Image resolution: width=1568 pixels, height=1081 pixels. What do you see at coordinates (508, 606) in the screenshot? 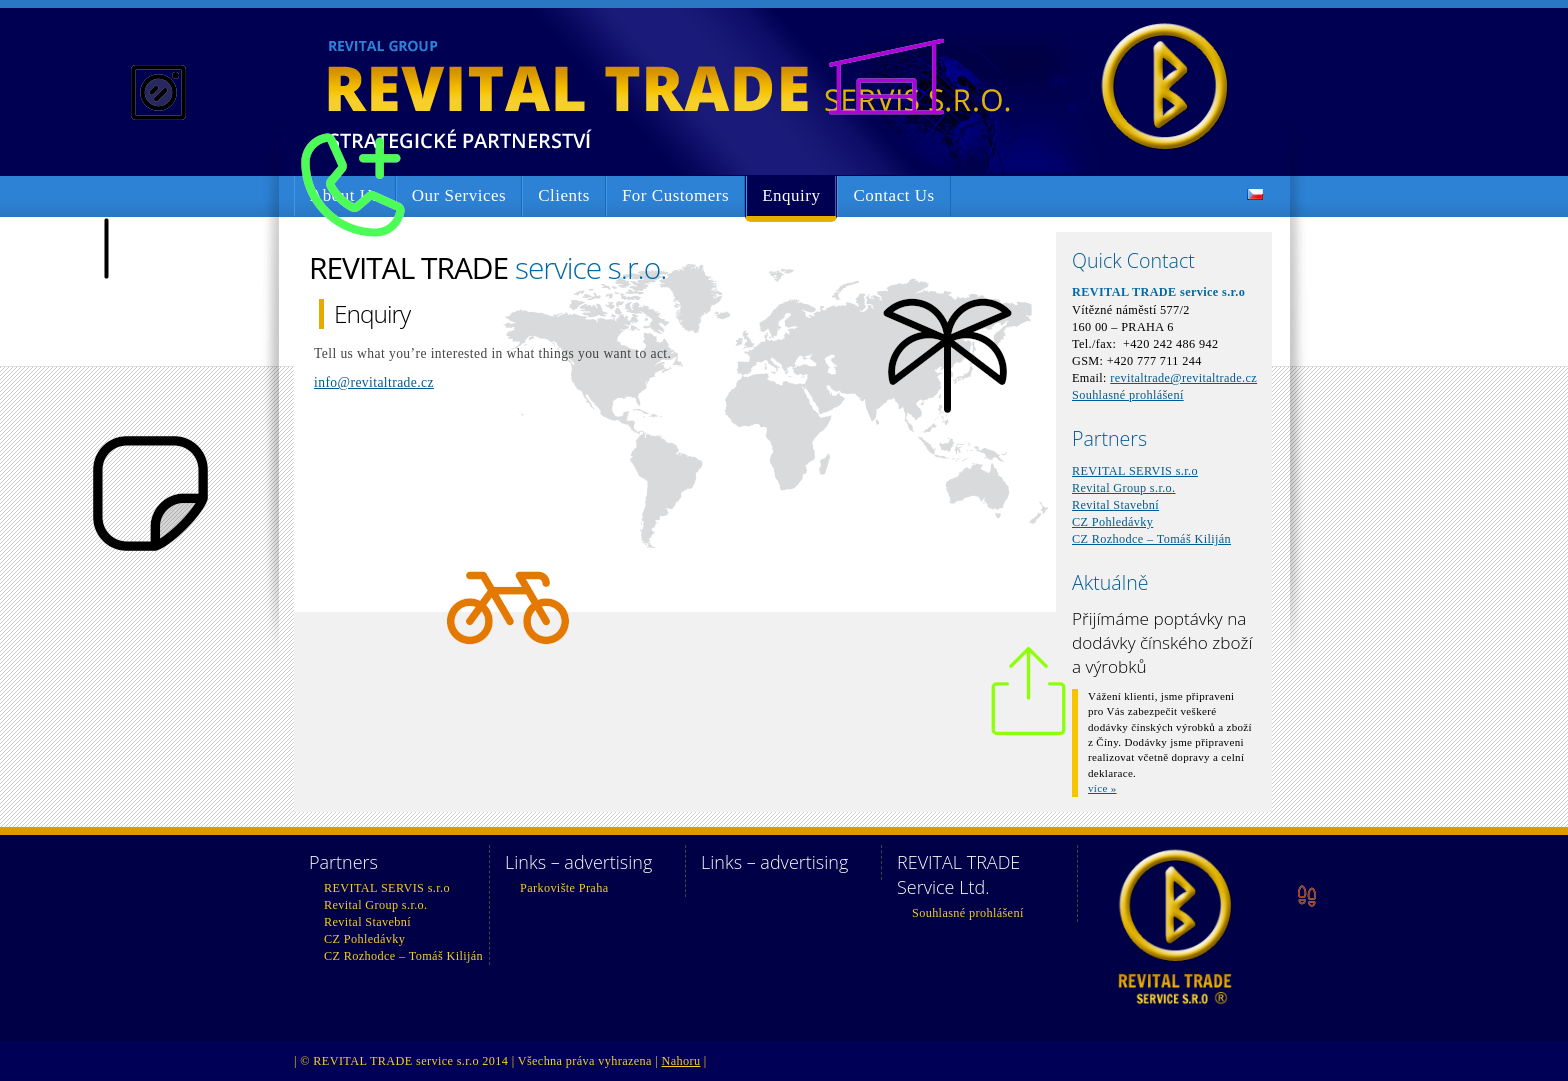
I see `select bicycle as transportation mode` at bounding box center [508, 606].